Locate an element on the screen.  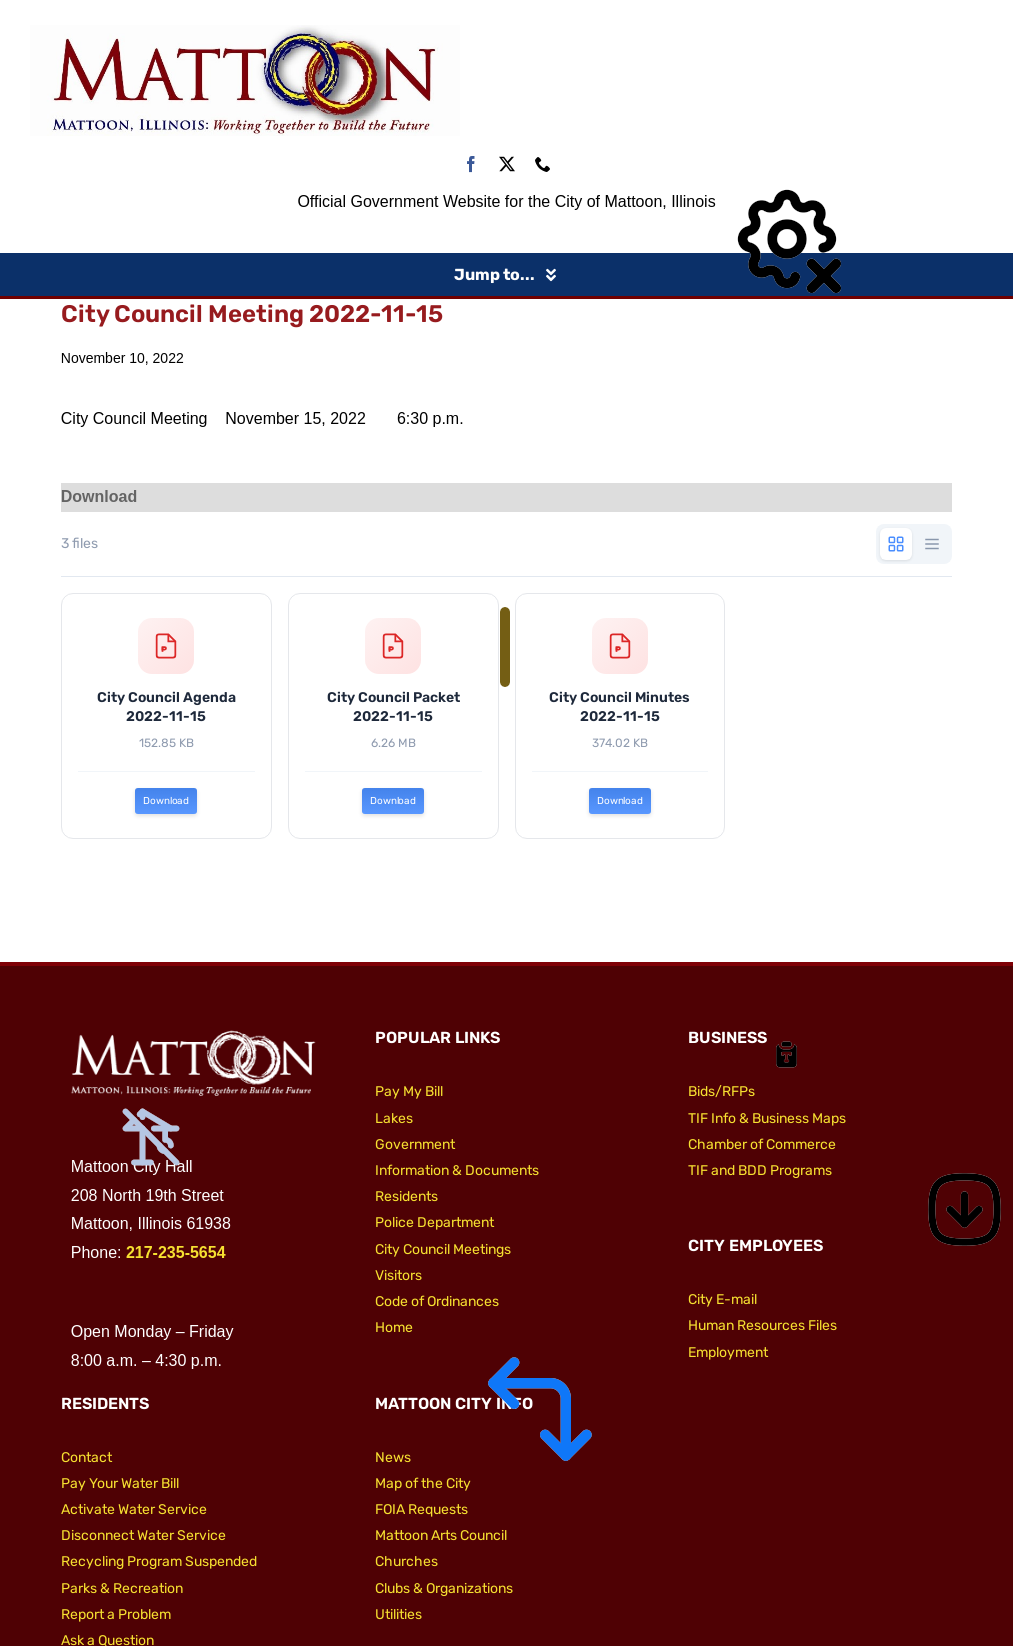
construction crane disabled or unavailable is located at coordinates (151, 1137).